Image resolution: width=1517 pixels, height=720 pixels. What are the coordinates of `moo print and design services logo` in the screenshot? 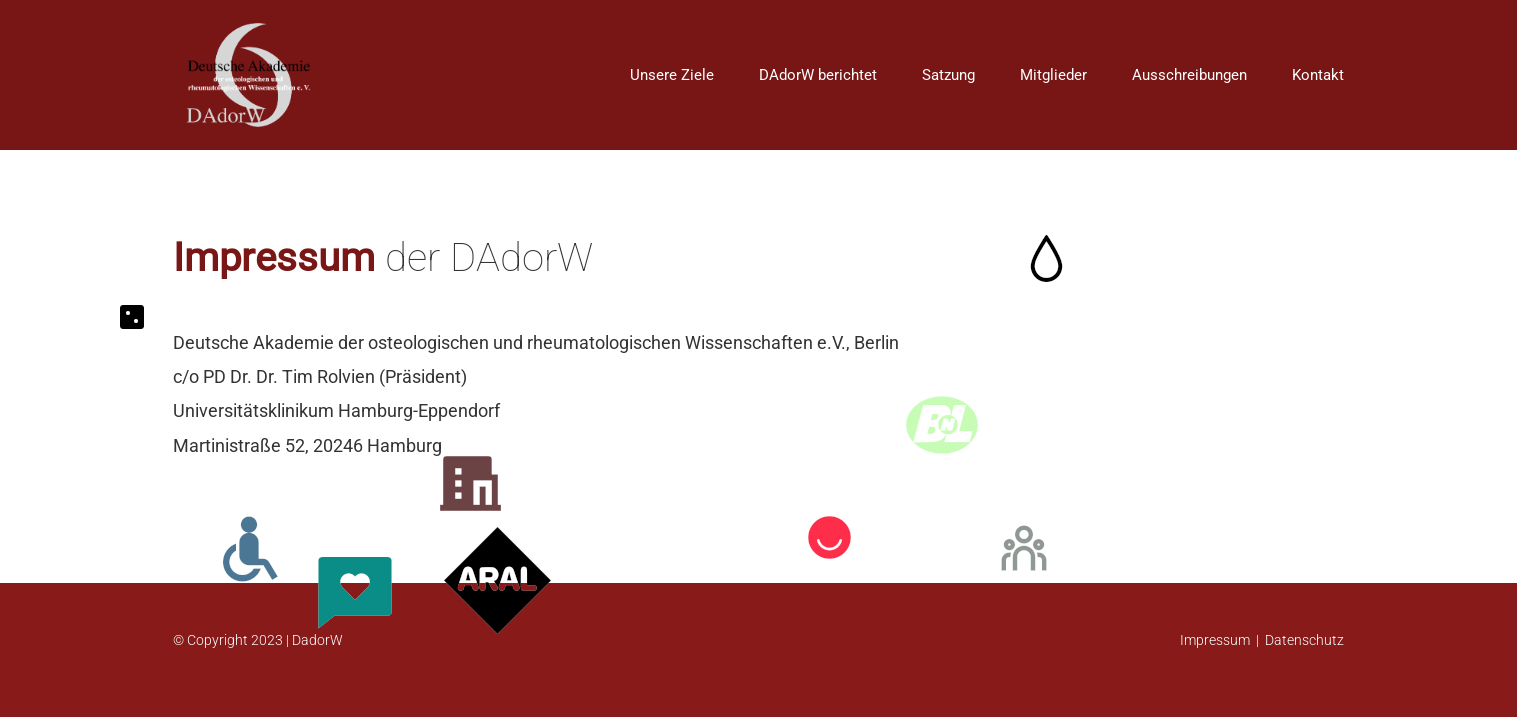 It's located at (1046, 258).